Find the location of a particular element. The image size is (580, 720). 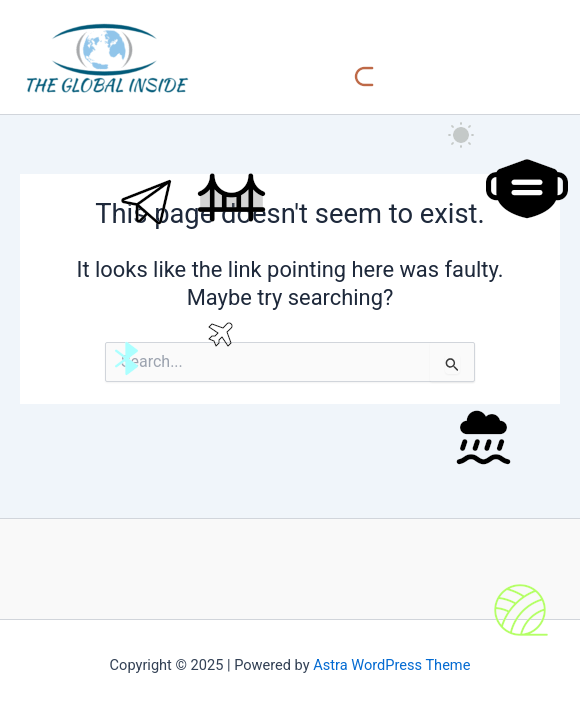

access knitting or crafting projects is located at coordinates (520, 610).